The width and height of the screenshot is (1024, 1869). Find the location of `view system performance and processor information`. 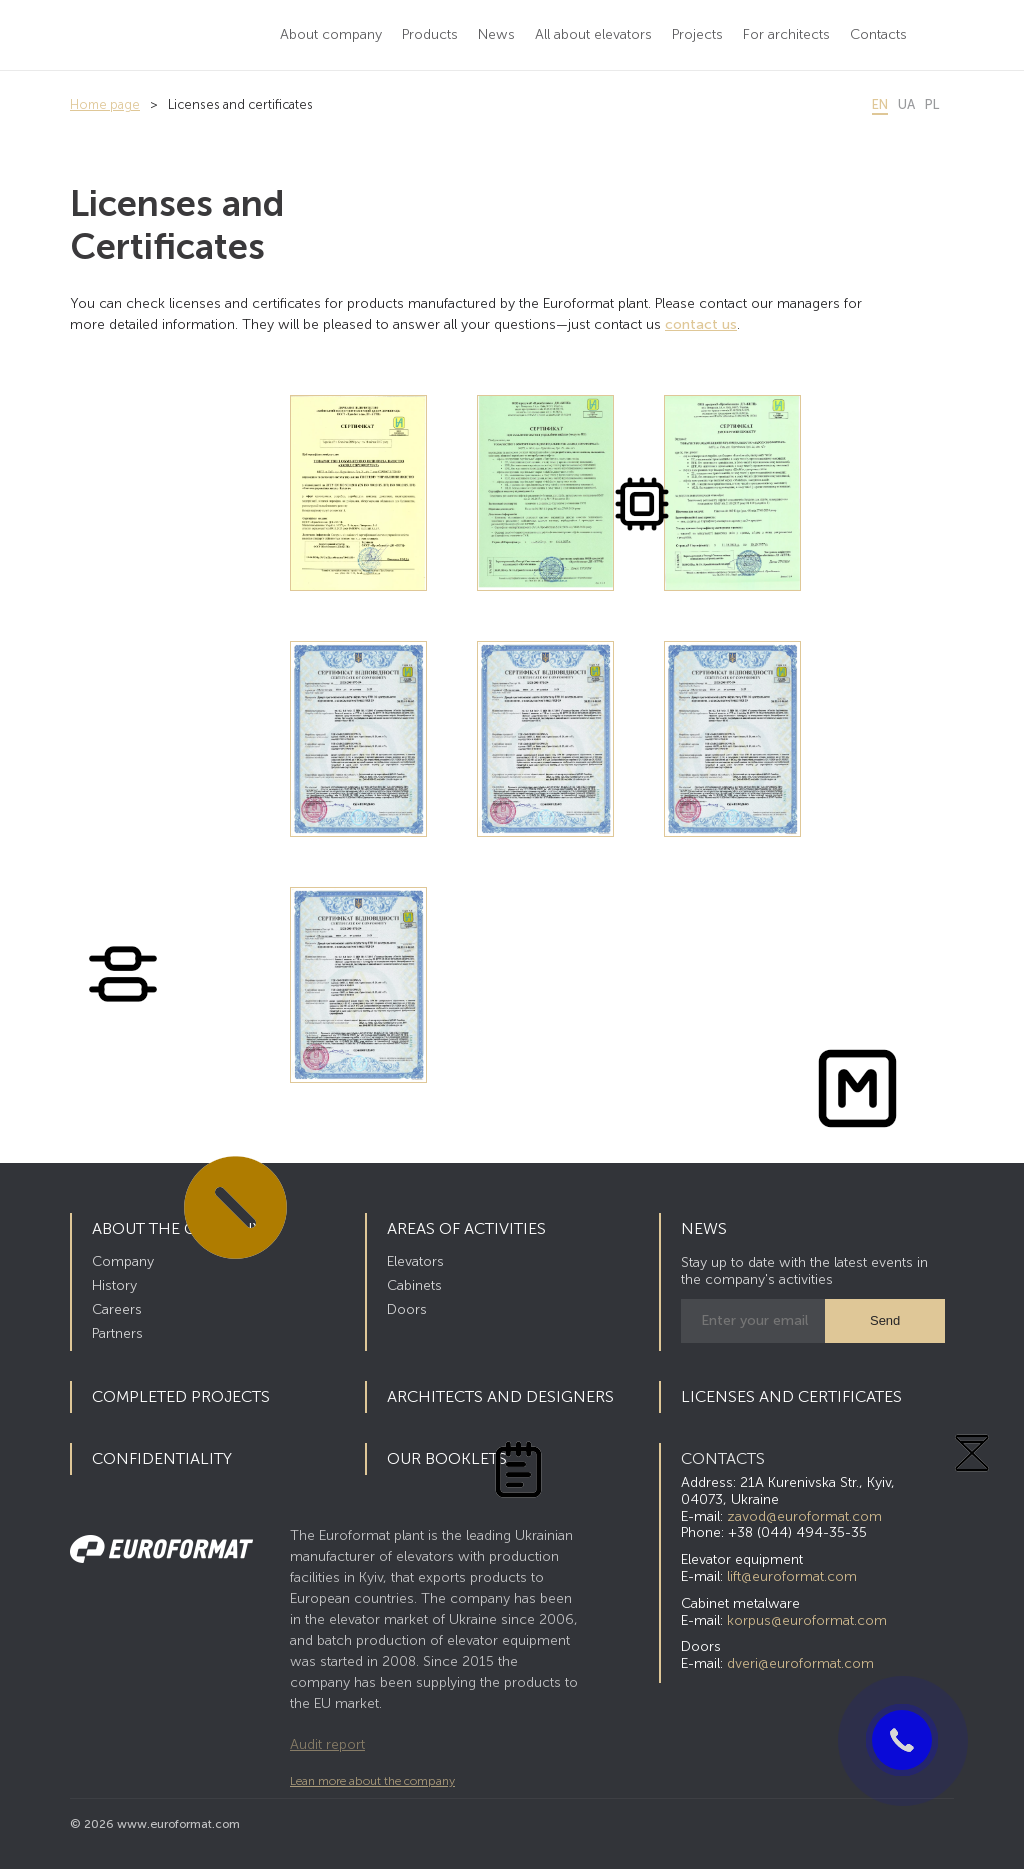

view system performance and processor information is located at coordinates (642, 504).